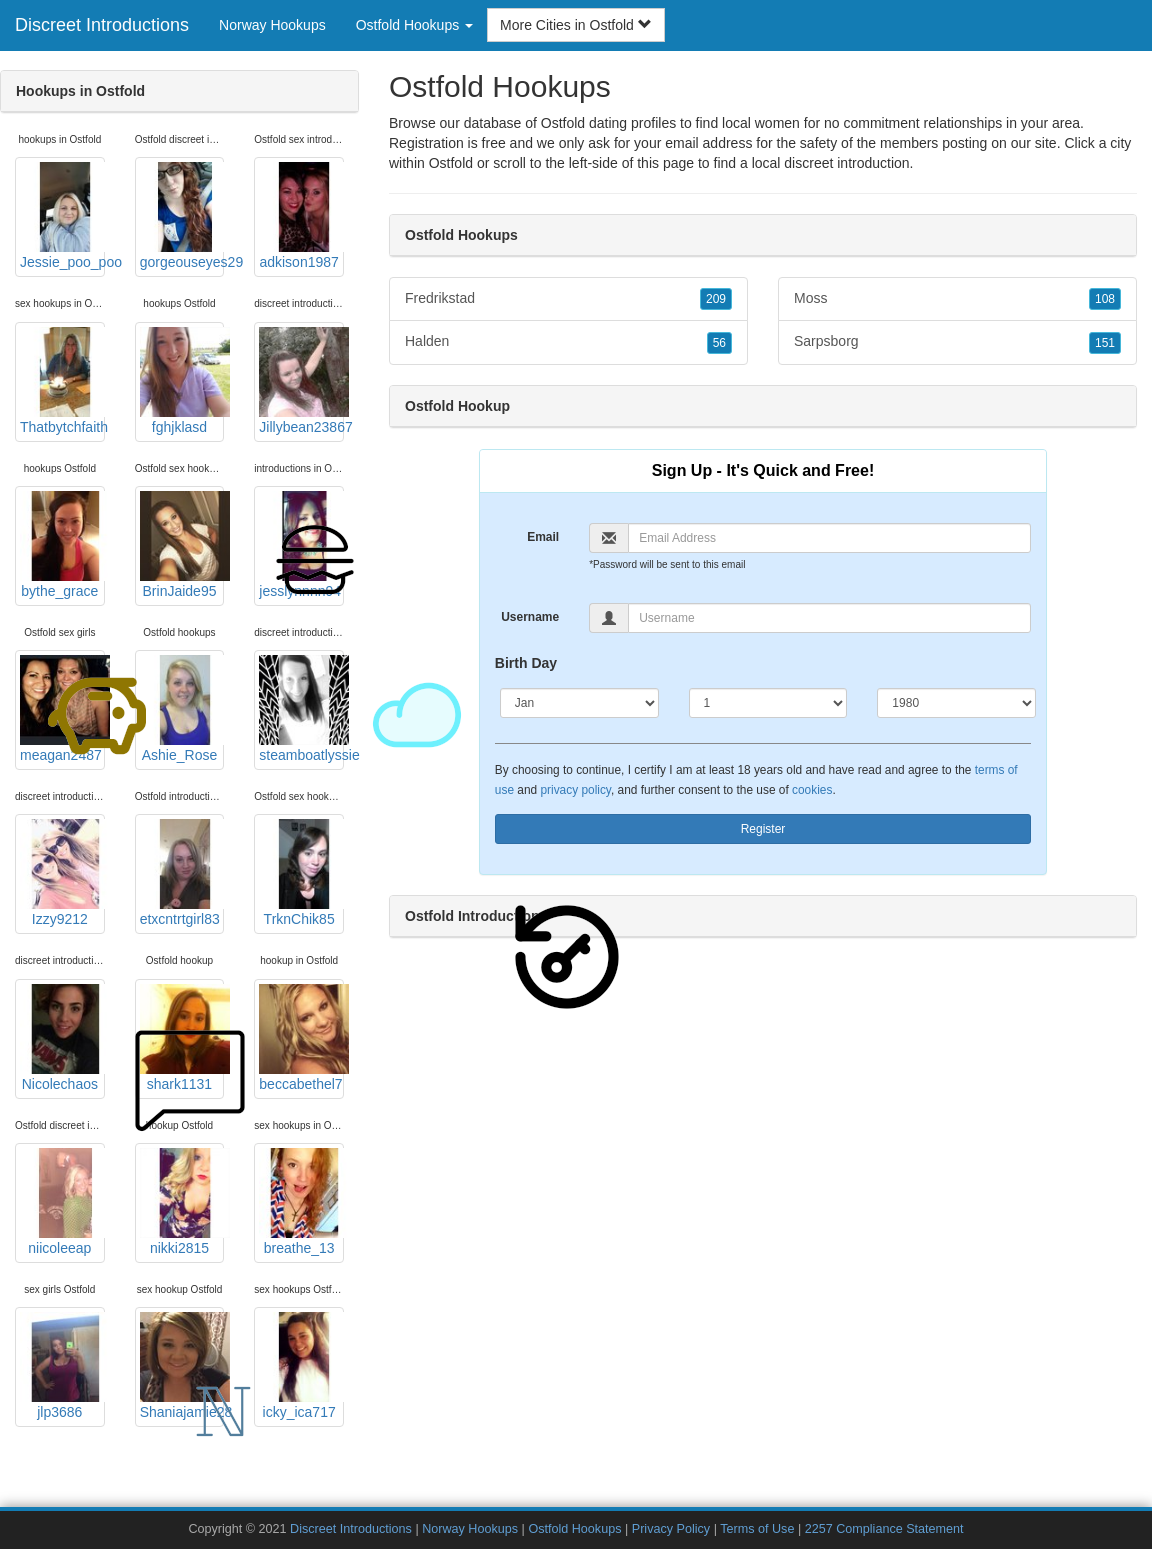 This screenshot has height=1549, width=1152. I want to click on open navigation menu, so click(315, 561).